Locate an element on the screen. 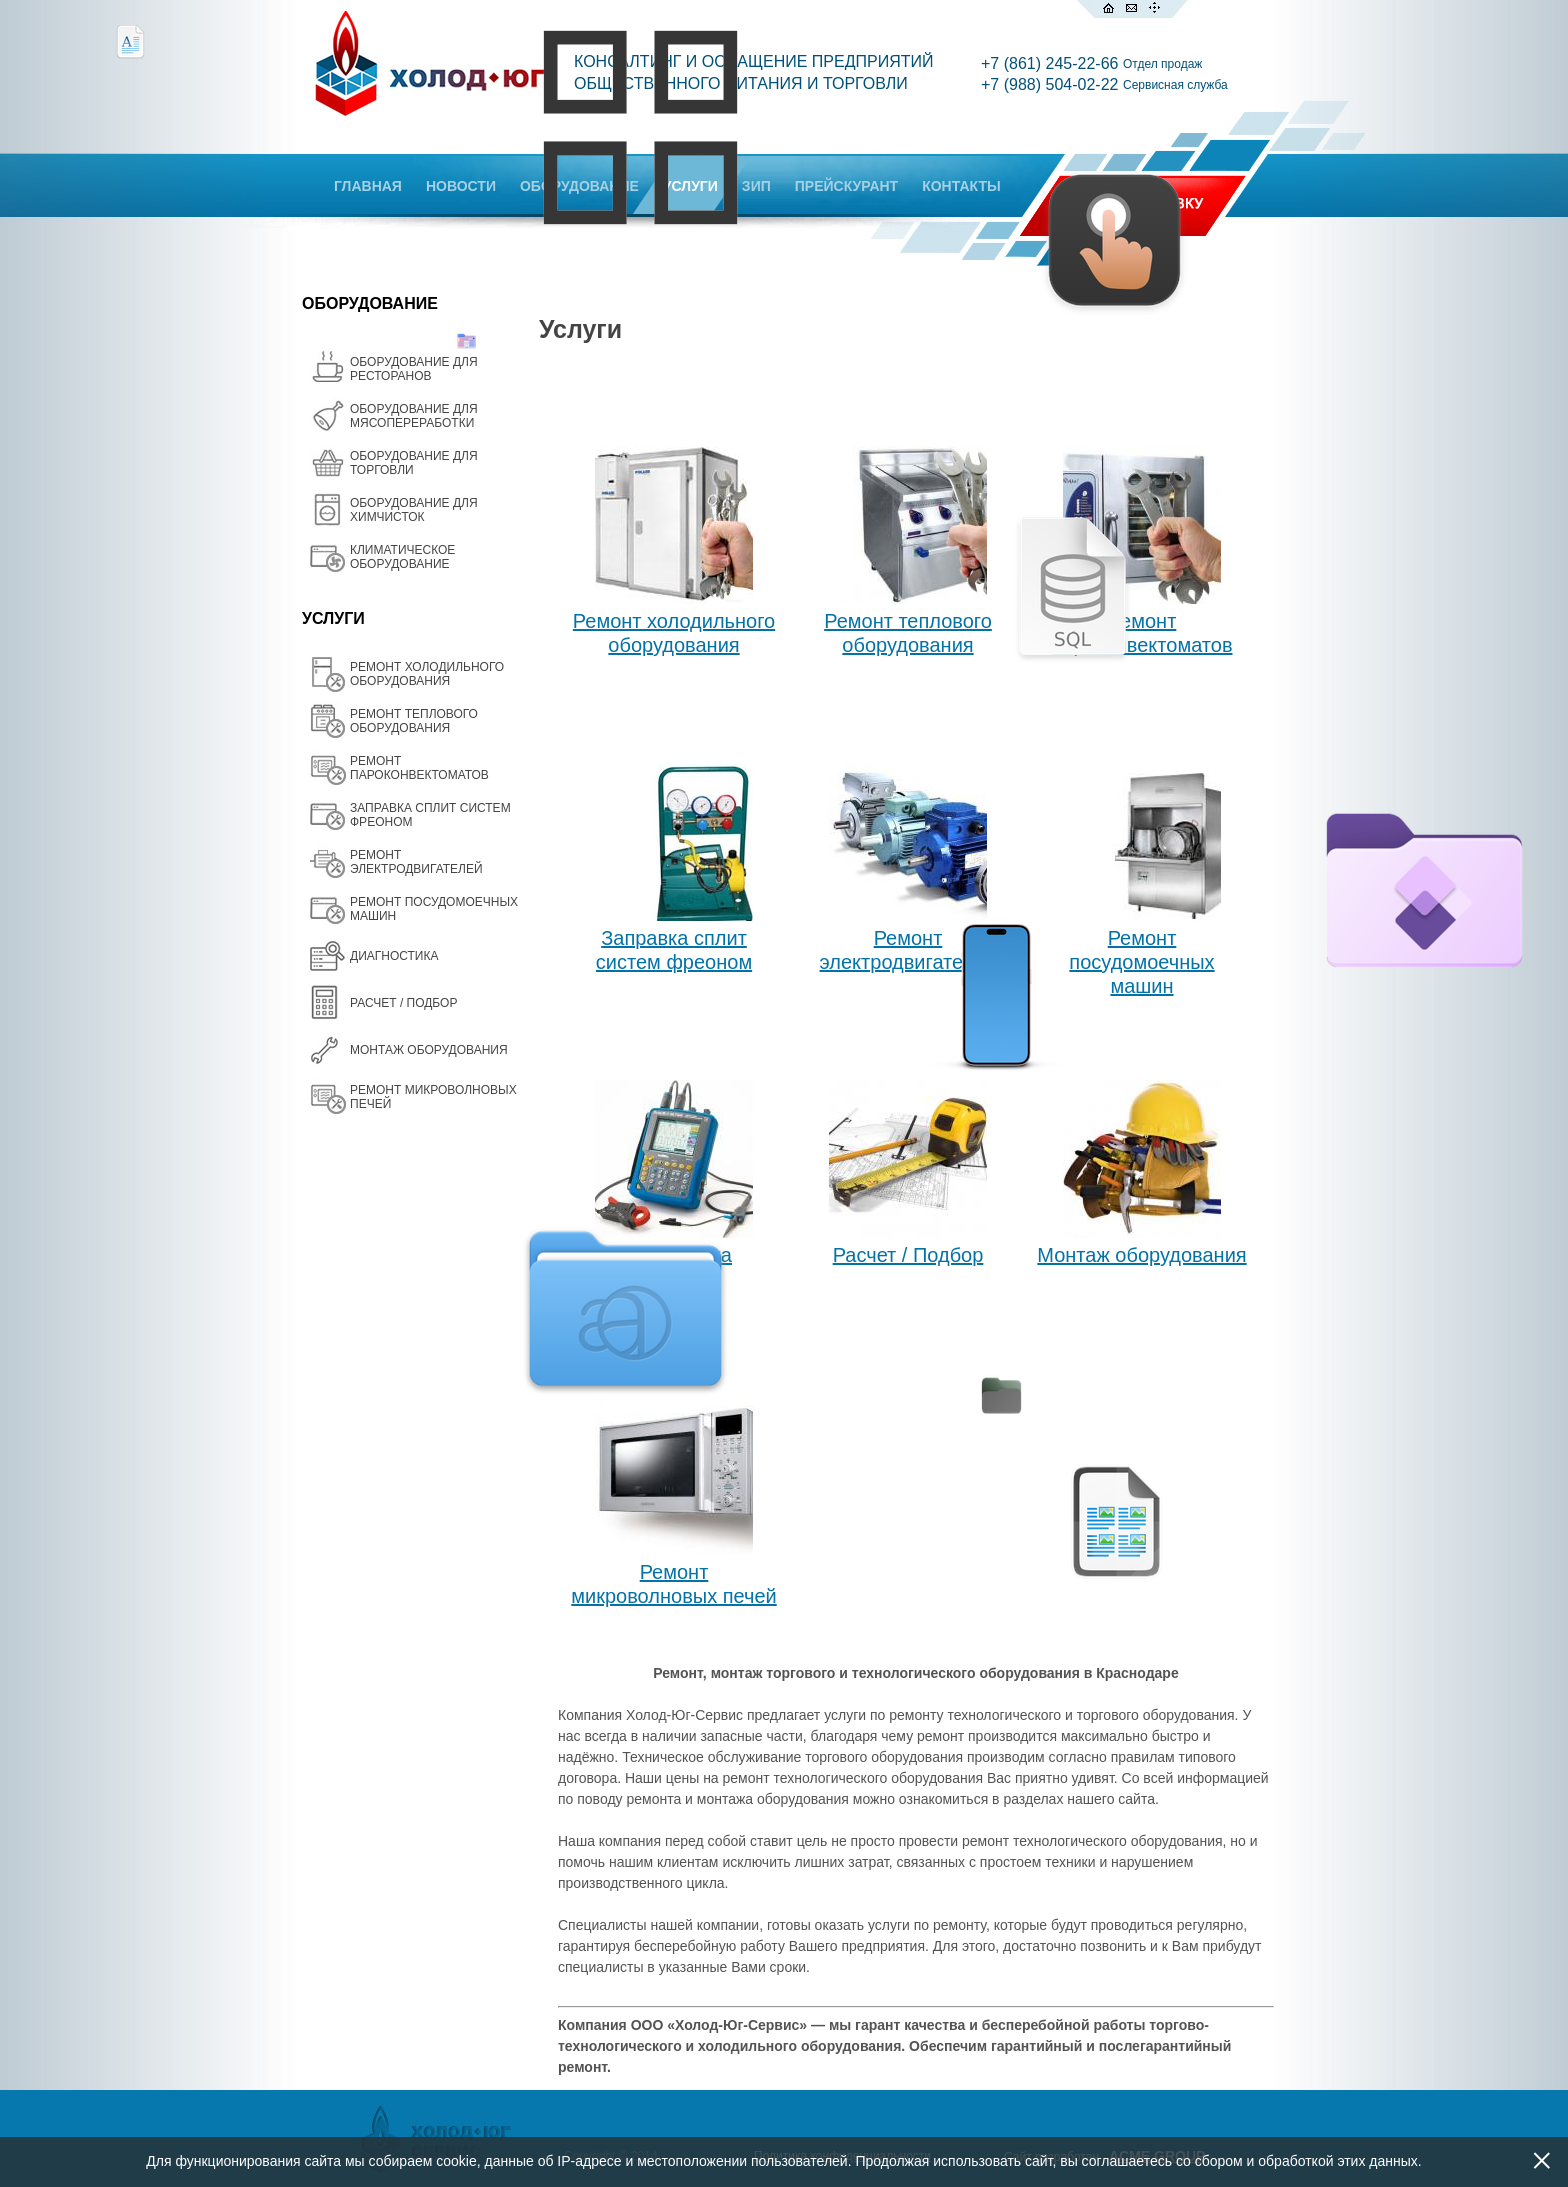 The height and width of the screenshot is (2187, 1568). drop files here to add to folder is located at coordinates (1001, 1395).